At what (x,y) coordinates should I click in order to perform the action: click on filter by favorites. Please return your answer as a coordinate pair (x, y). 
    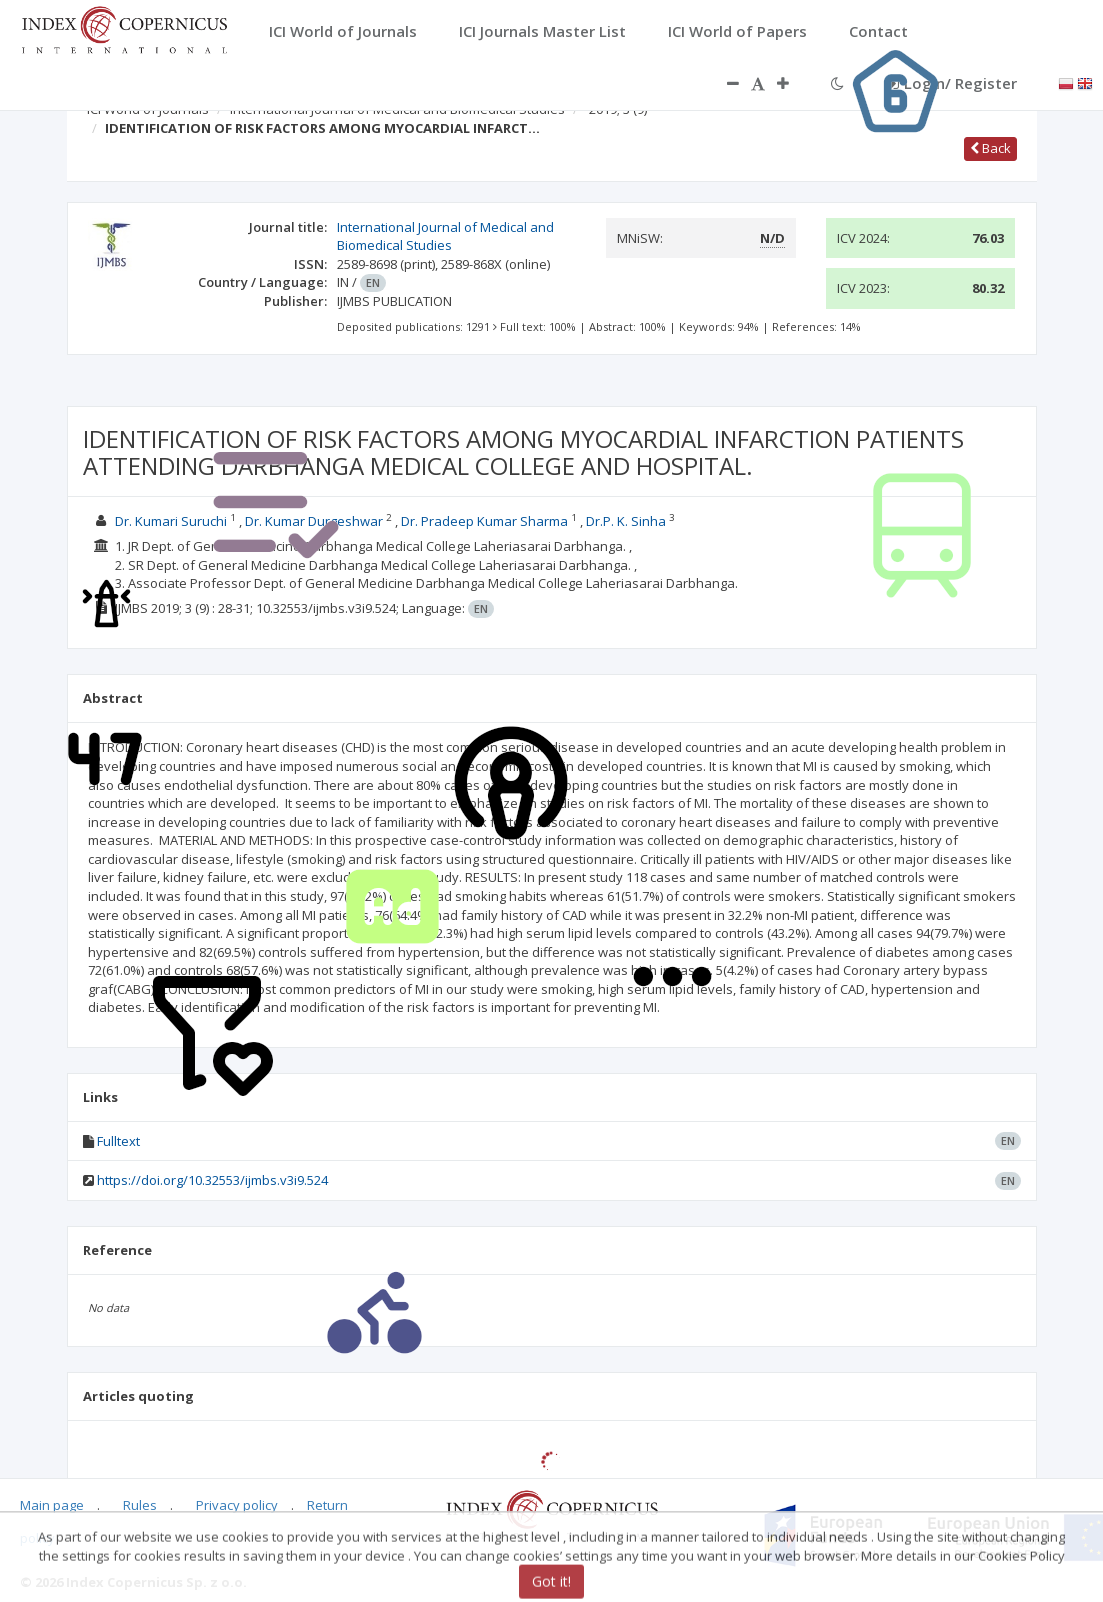
    Looking at the image, I should click on (207, 1030).